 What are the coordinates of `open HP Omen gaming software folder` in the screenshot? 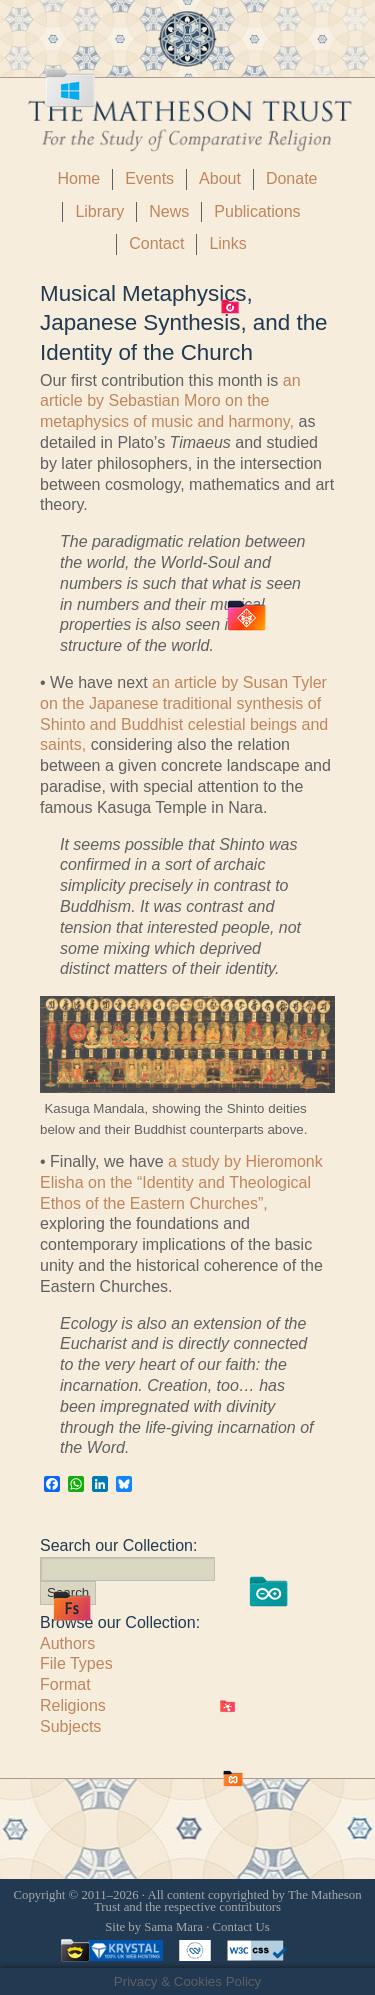 It's located at (246, 616).